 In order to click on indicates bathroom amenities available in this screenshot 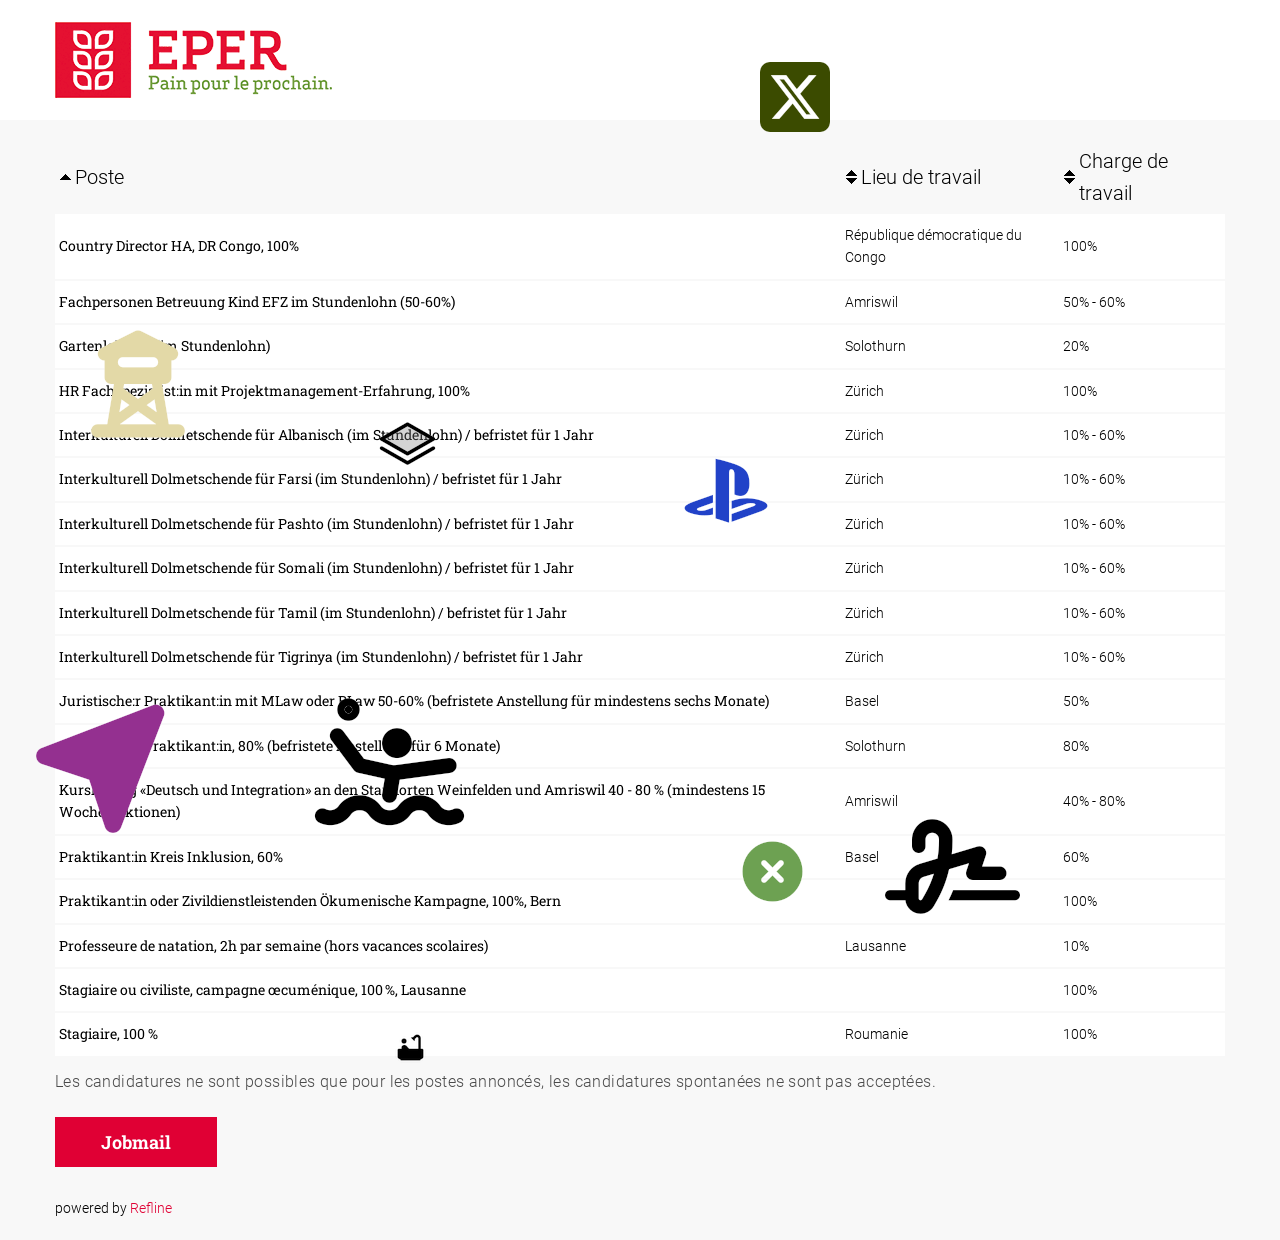, I will do `click(410, 1047)`.